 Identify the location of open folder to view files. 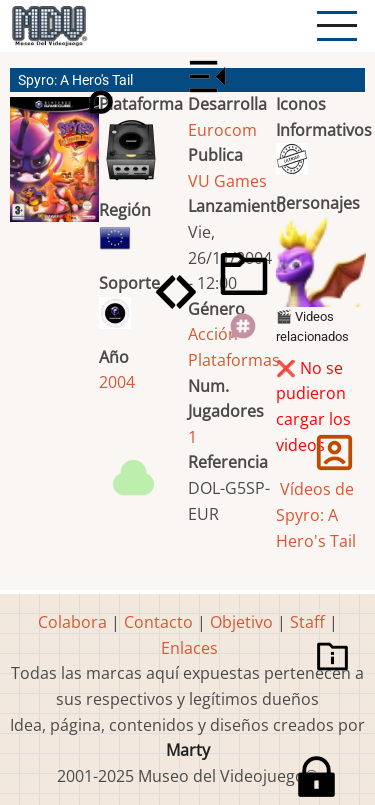
(244, 274).